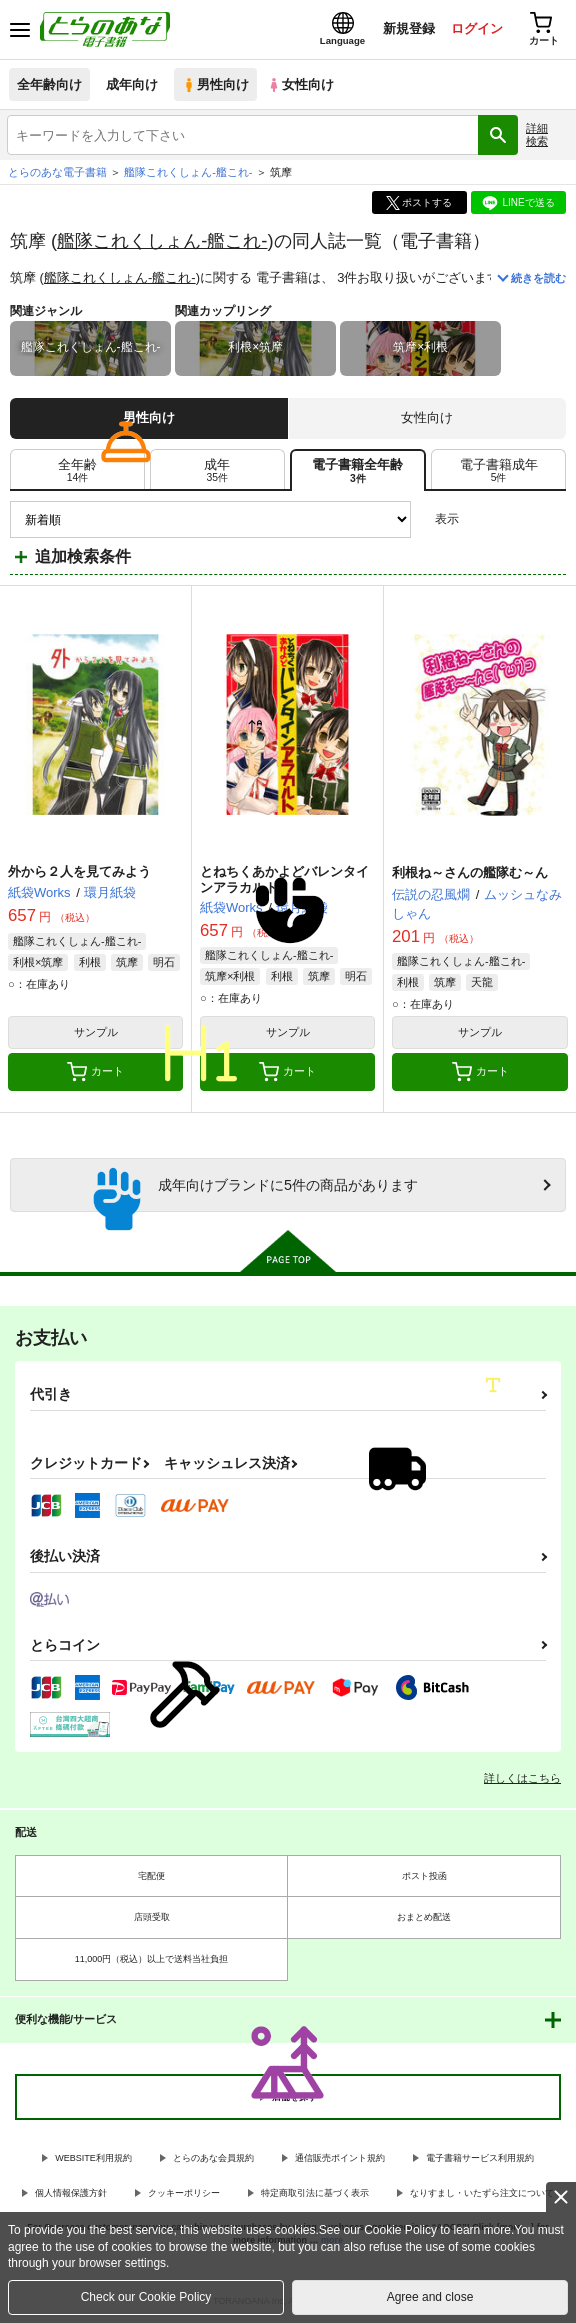 This screenshot has height=2323, width=576. Describe the element at coordinates (493, 1385) in the screenshot. I see `format text or change font style` at that location.